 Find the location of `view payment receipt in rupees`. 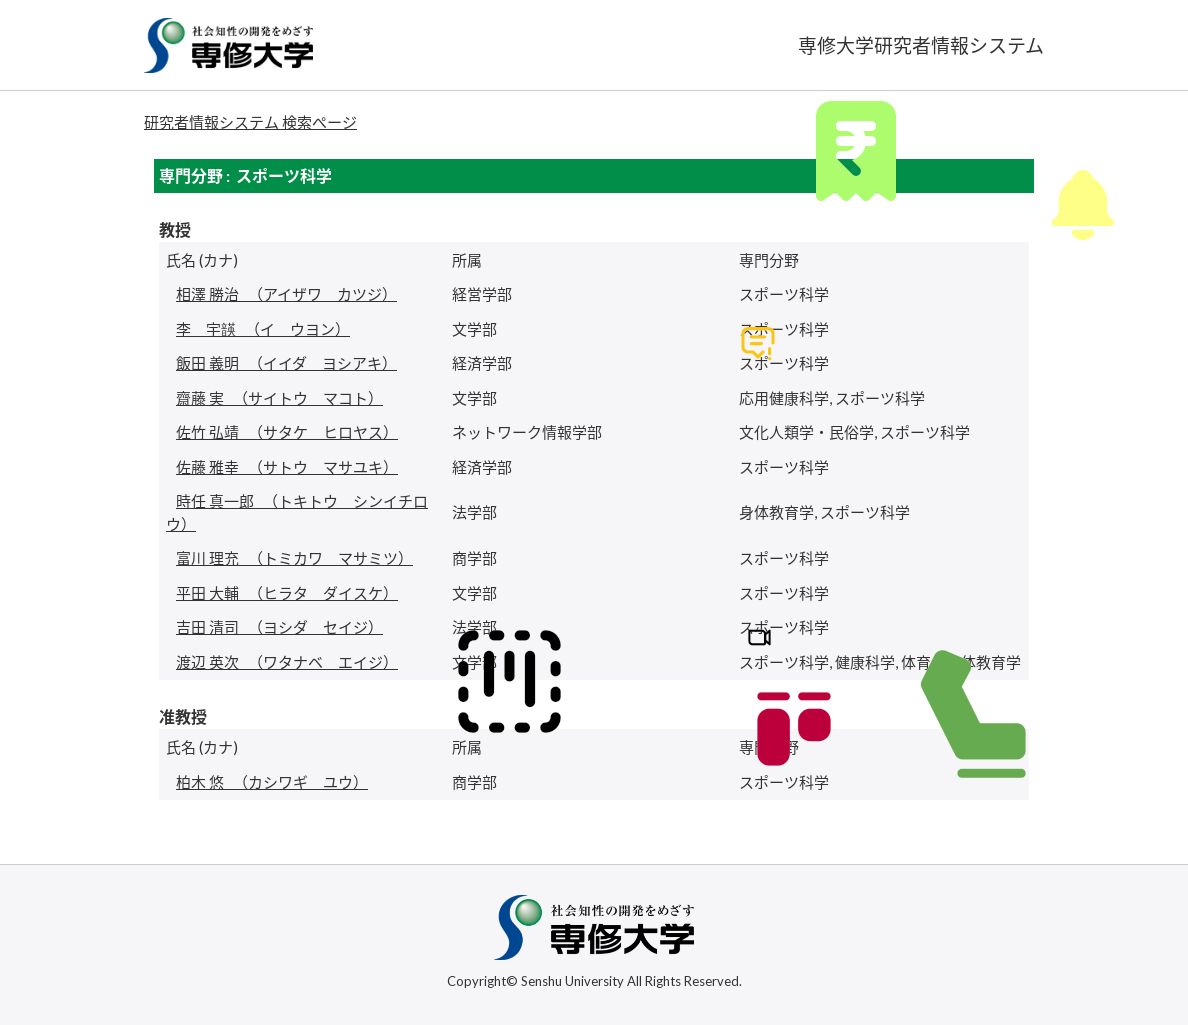

view payment receipt in rupees is located at coordinates (856, 151).